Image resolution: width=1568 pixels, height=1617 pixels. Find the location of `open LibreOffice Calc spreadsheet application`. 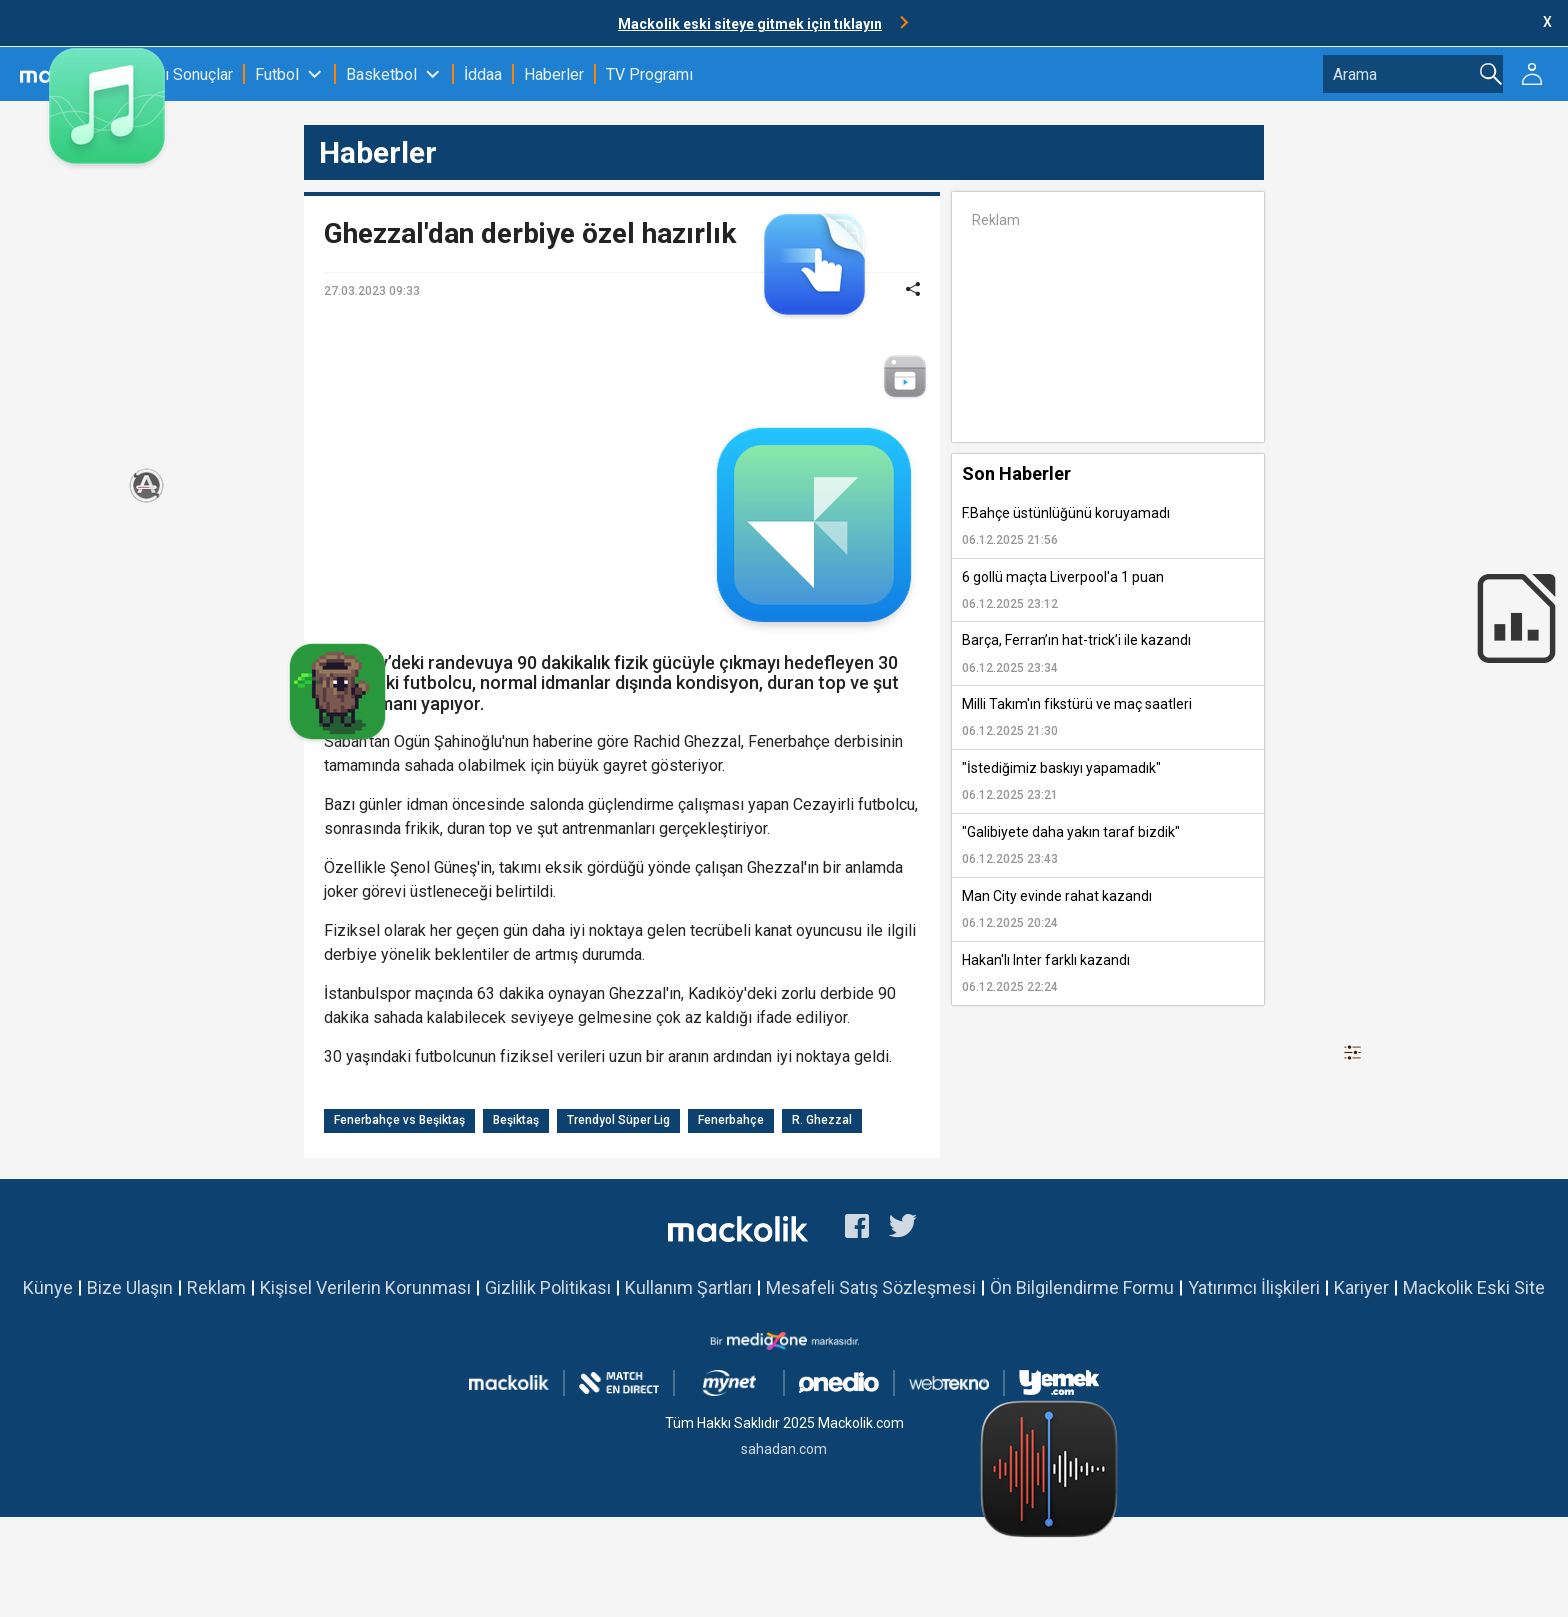

open LibreOffice Calc spreadsheet application is located at coordinates (1516, 618).